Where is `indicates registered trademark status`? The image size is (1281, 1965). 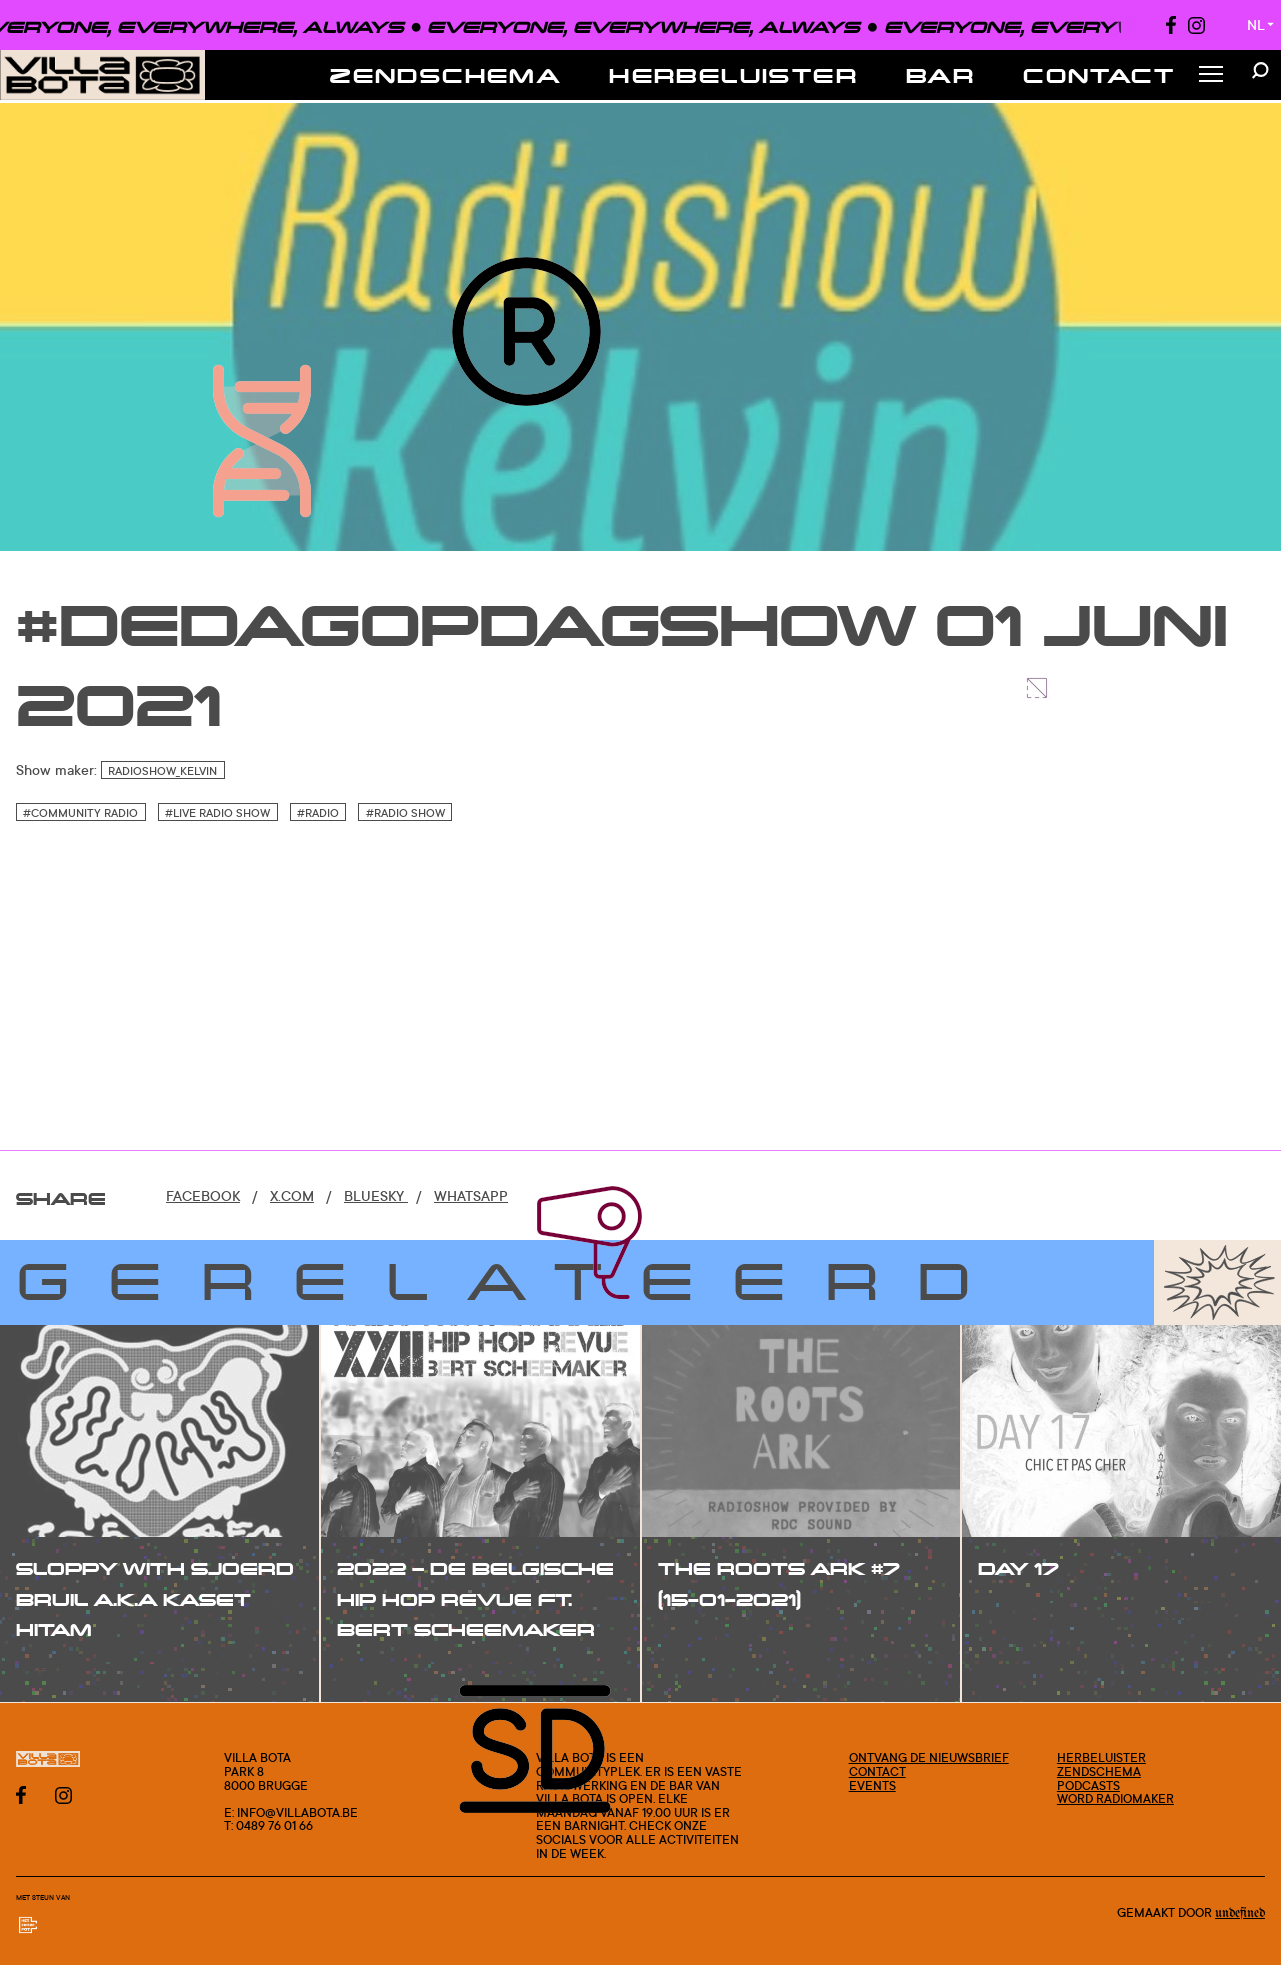
indicates registered trademark status is located at coordinates (526, 331).